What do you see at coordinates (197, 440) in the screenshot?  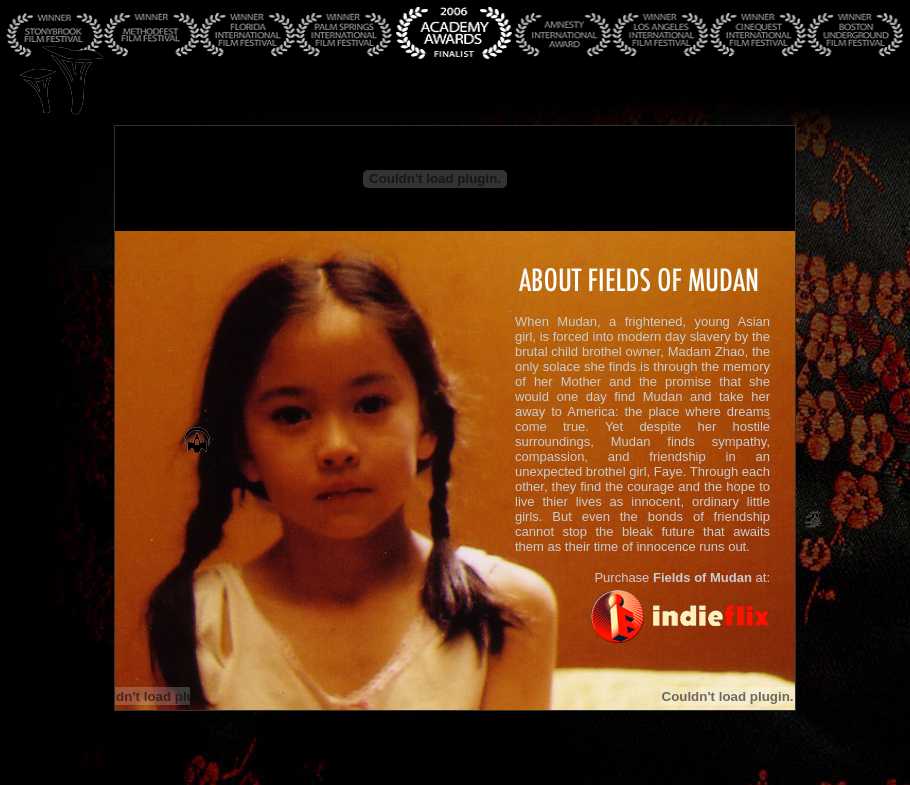 I see `activate forward shield or barrier` at bounding box center [197, 440].